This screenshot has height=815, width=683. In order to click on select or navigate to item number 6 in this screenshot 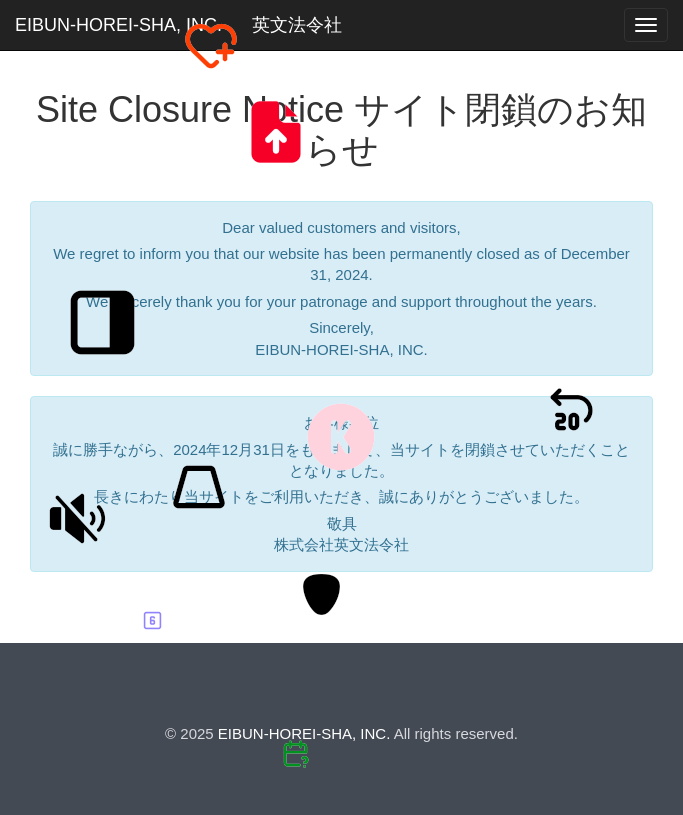, I will do `click(152, 620)`.